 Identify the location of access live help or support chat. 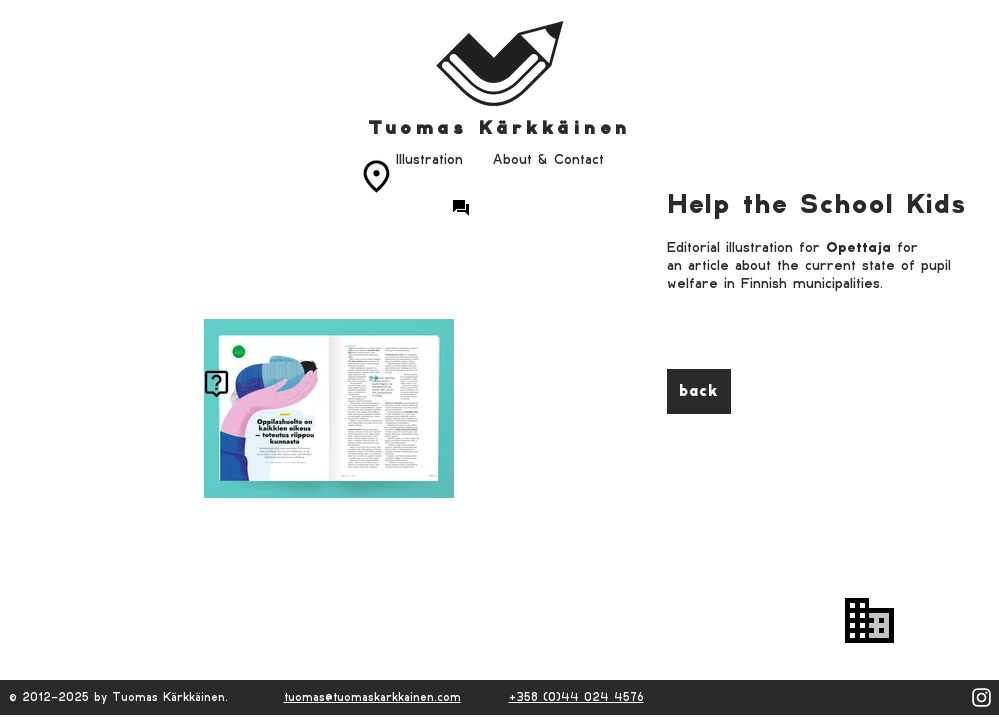
(216, 383).